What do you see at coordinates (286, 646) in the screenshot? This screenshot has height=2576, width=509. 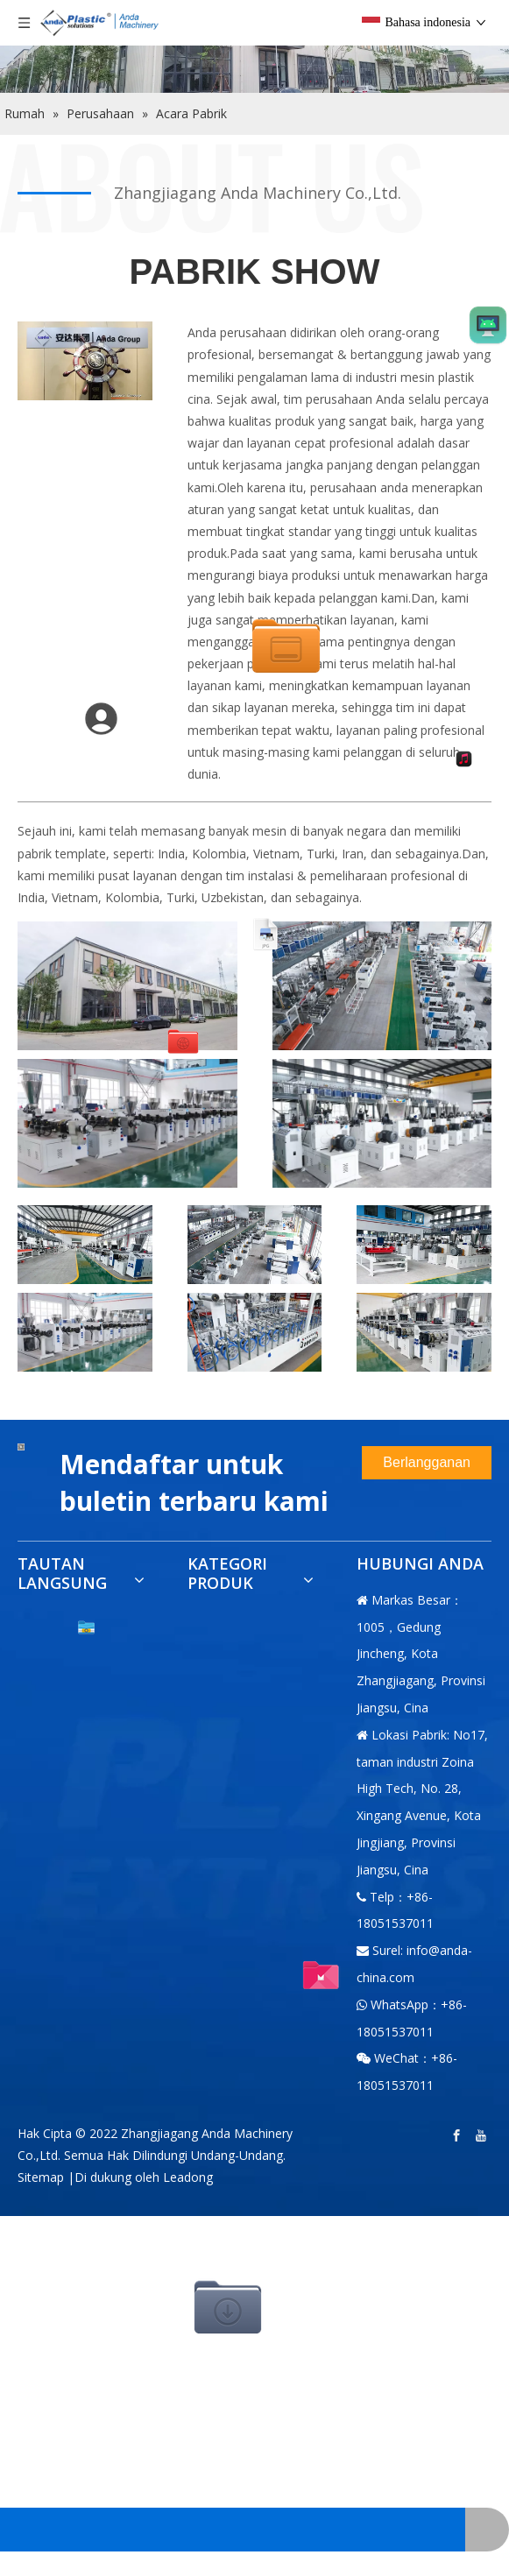 I see `open desktop folder` at bounding box center [286, 646].